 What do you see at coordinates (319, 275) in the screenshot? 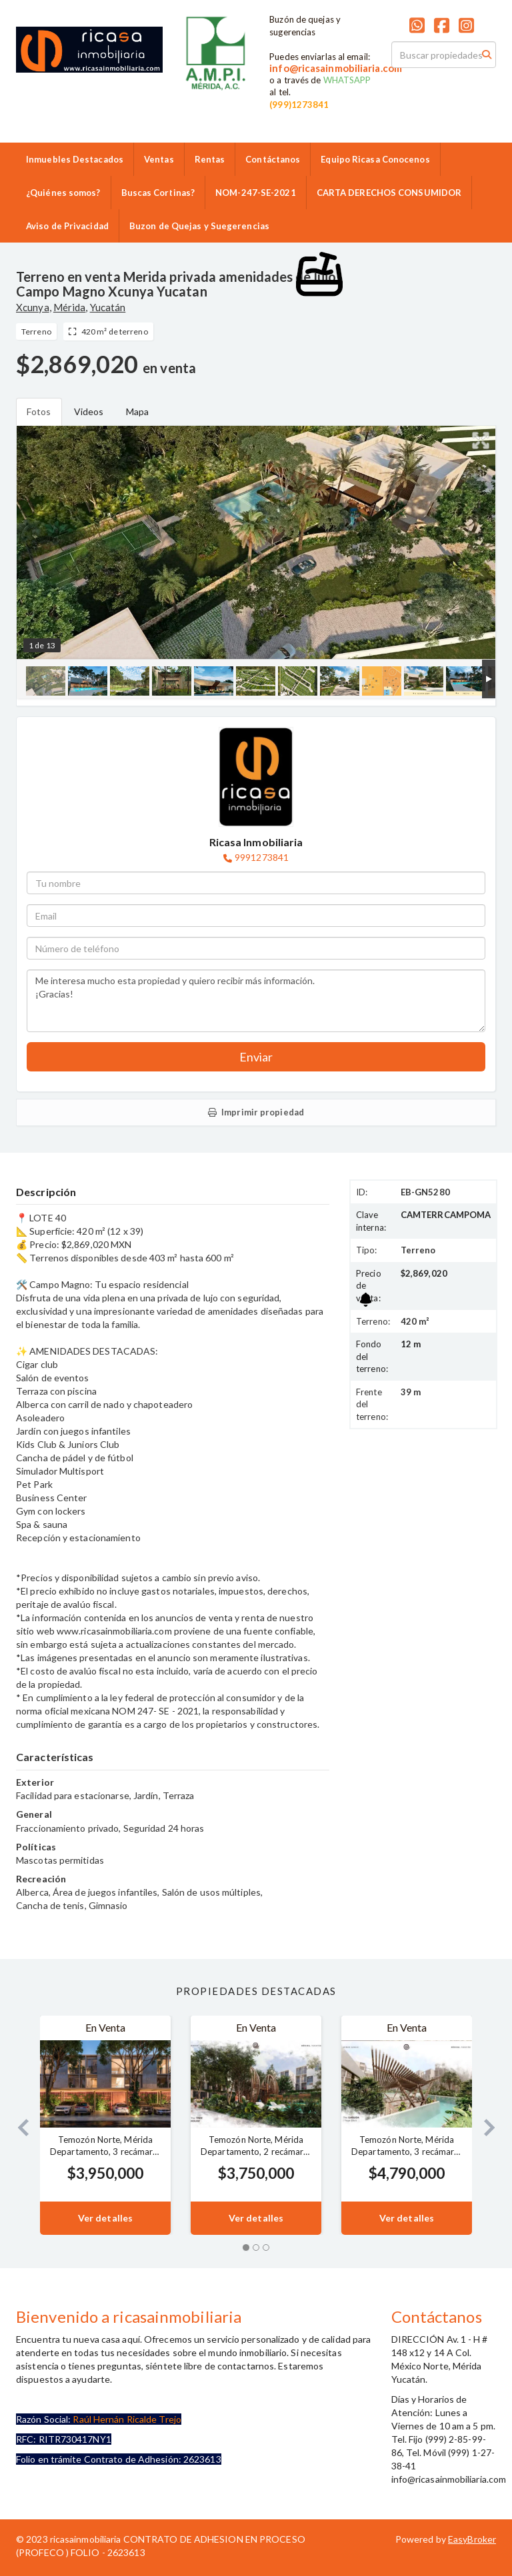
I see `access sandbox or testing environment` at bounding box center [319, 275].